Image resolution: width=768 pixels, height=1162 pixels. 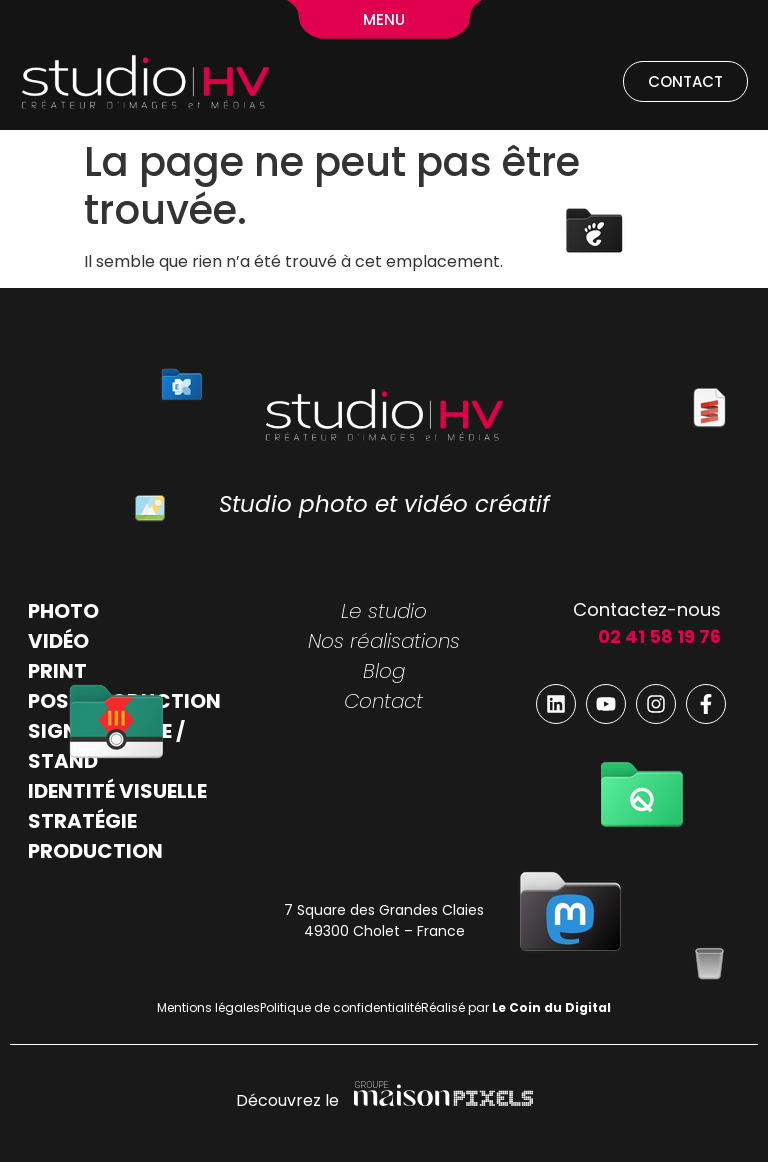 What do you see at coordinates (150, 508) in the screenshot?
I see `open graphics or image editing applications` at bounding box center [150, 508].